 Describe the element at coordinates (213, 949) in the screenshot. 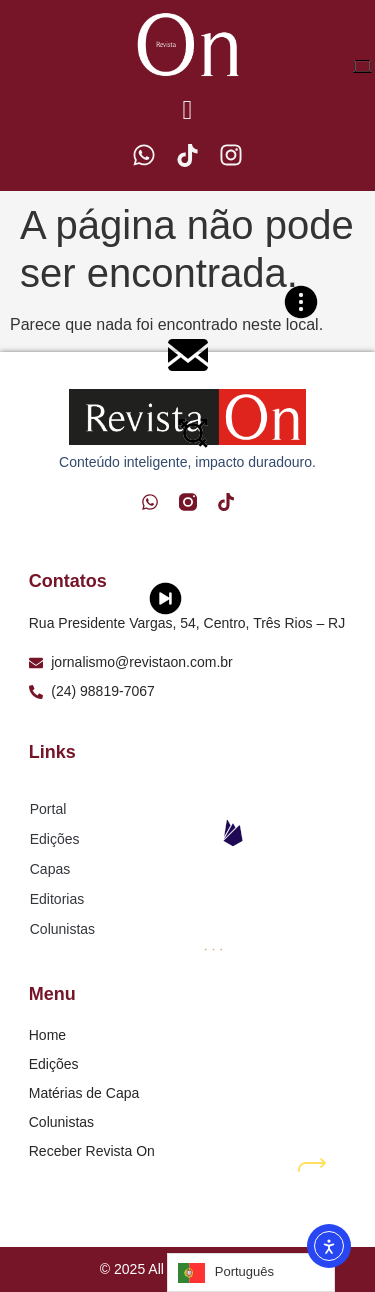

I see `access more options or actions` at that location.